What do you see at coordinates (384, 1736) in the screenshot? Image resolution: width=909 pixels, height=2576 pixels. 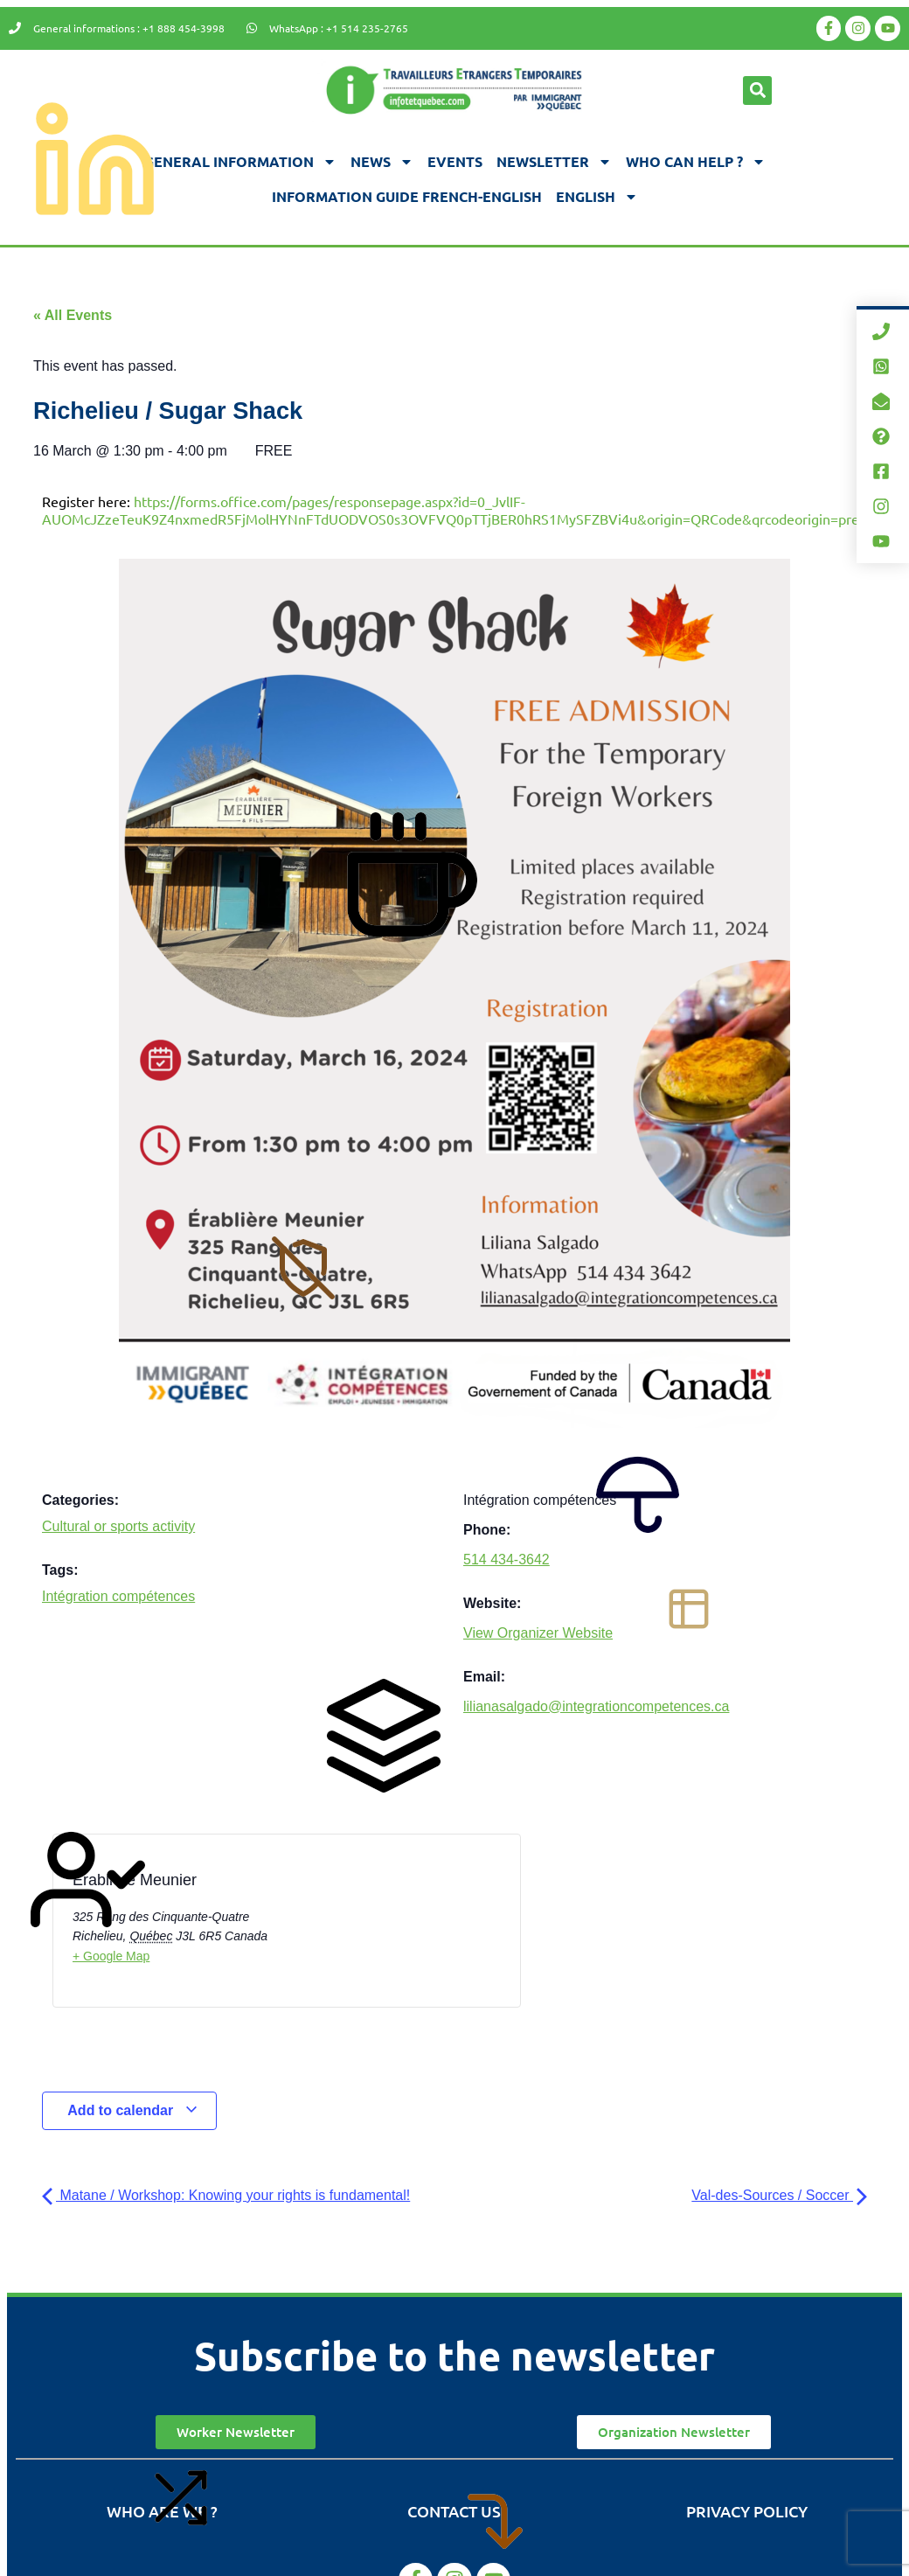 I see `view or manage layers` at bounding box center [384, 1736].